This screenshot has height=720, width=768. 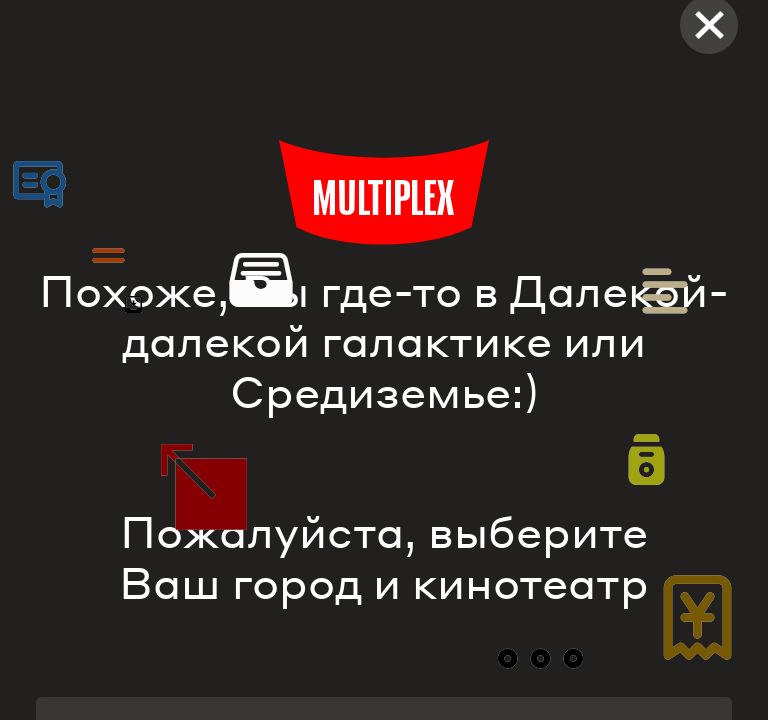 I want to click on view inbox or received files, so click(x=261, y=280).